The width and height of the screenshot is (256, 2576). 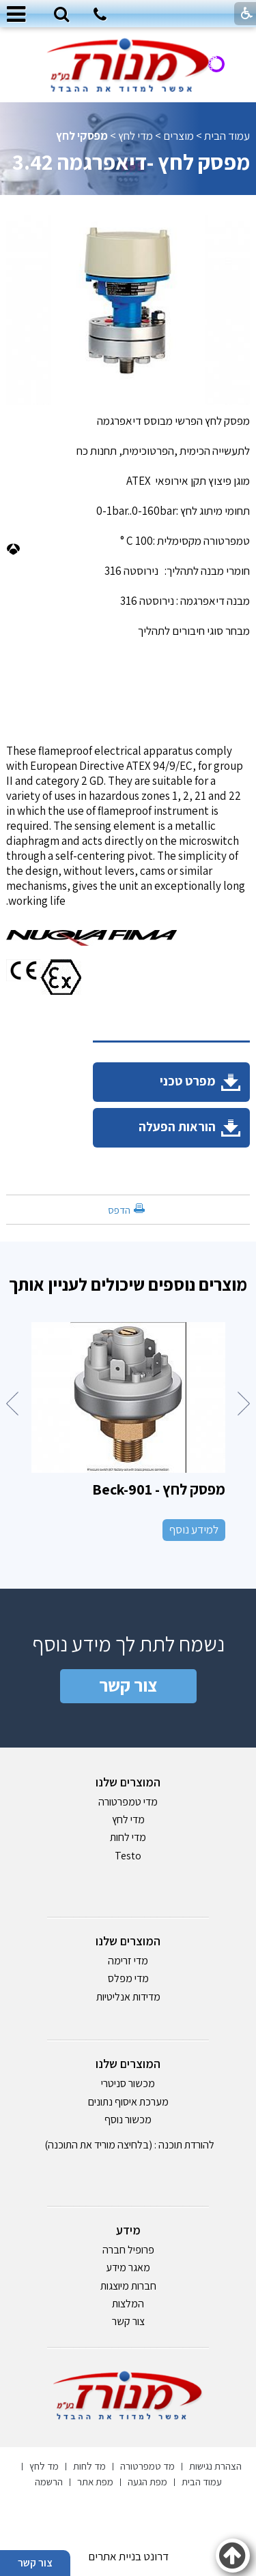 I want to click on open the Antena 3 app, so click(x=13, y=549).